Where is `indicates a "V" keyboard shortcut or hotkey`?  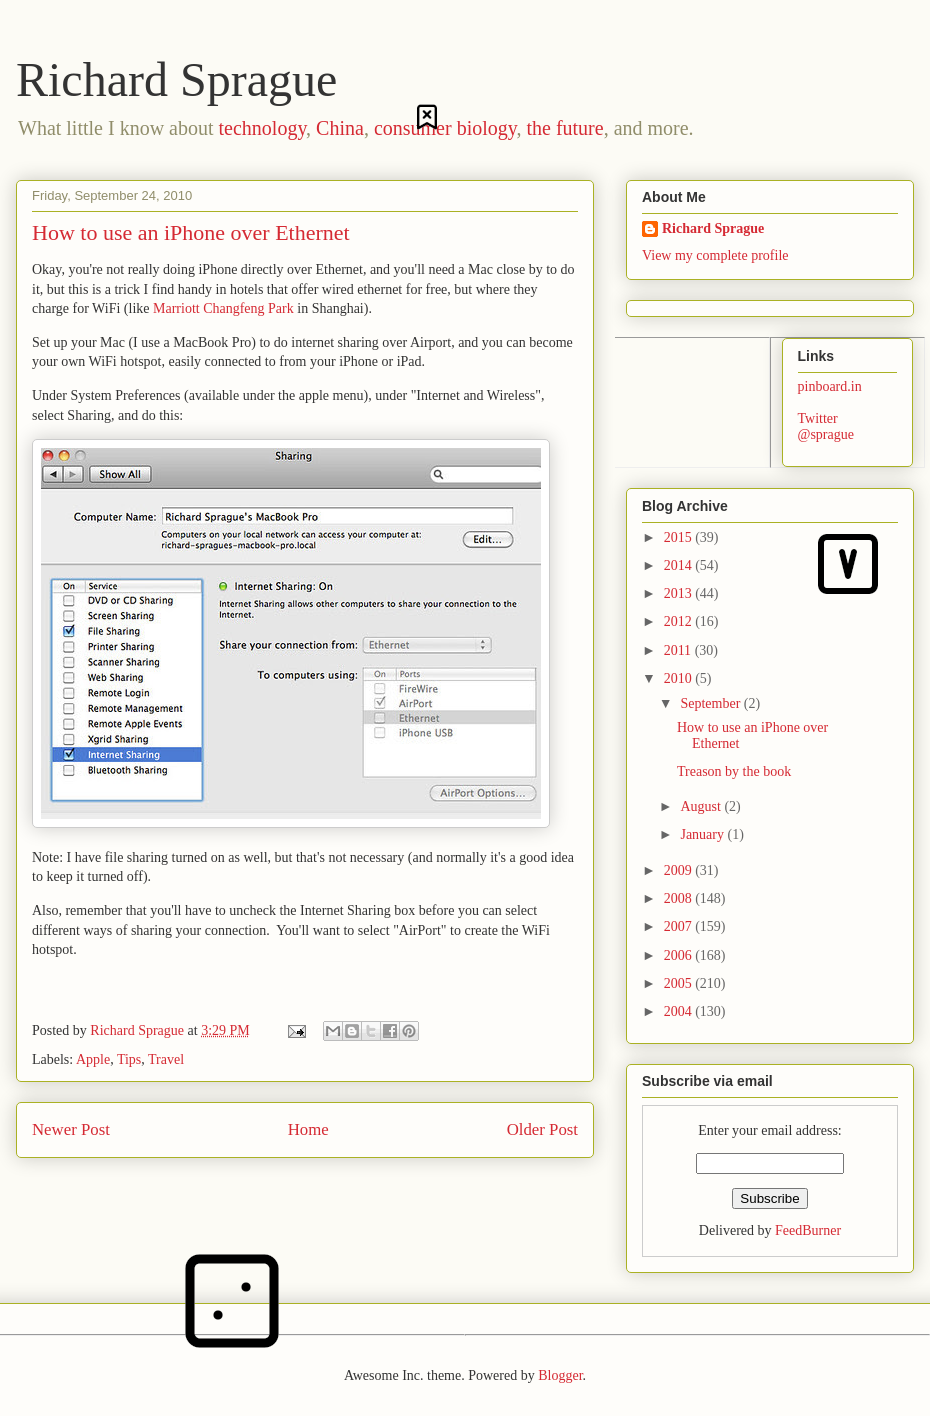 indicates a "V" keyboard shortcut or hotkey is located at coordinates (848, 564).